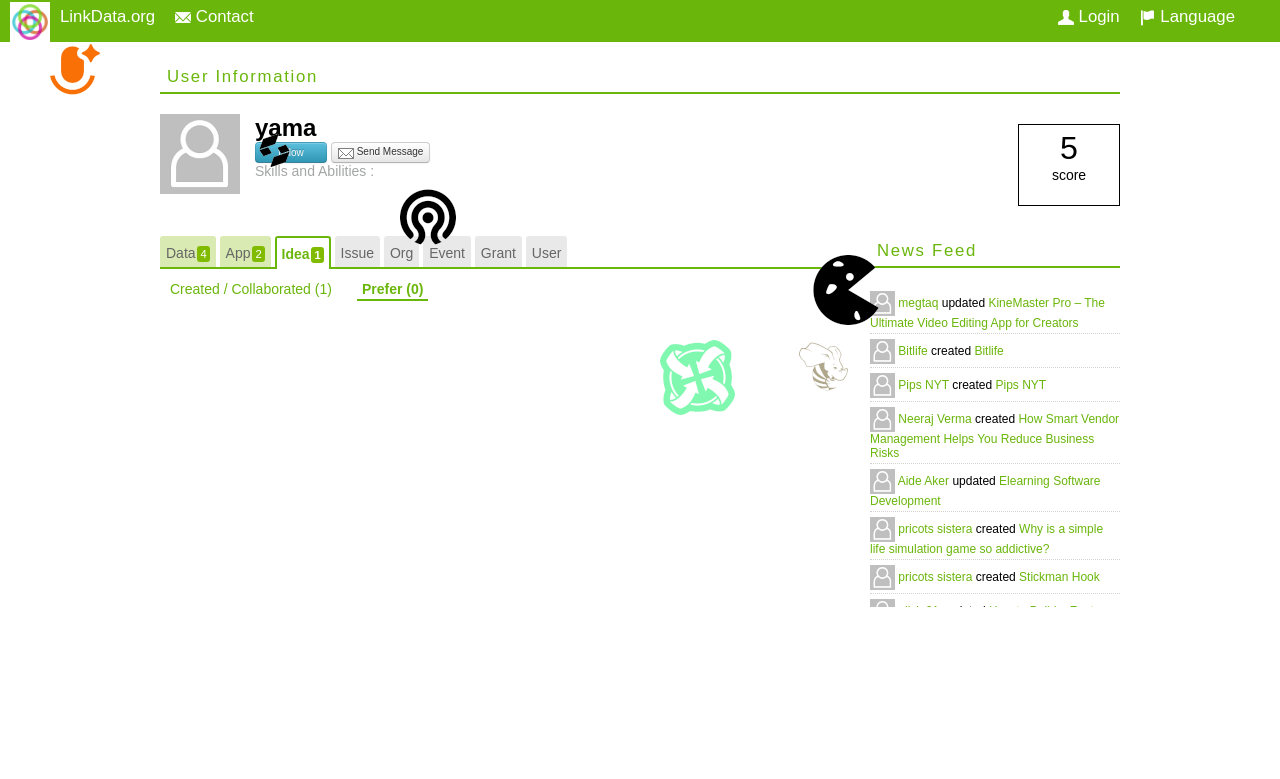 This screenshot has height=779, width=1280. Describe the element at coordinates (274, 150) in the screenshot. I see `ServBay application logo` at that location.